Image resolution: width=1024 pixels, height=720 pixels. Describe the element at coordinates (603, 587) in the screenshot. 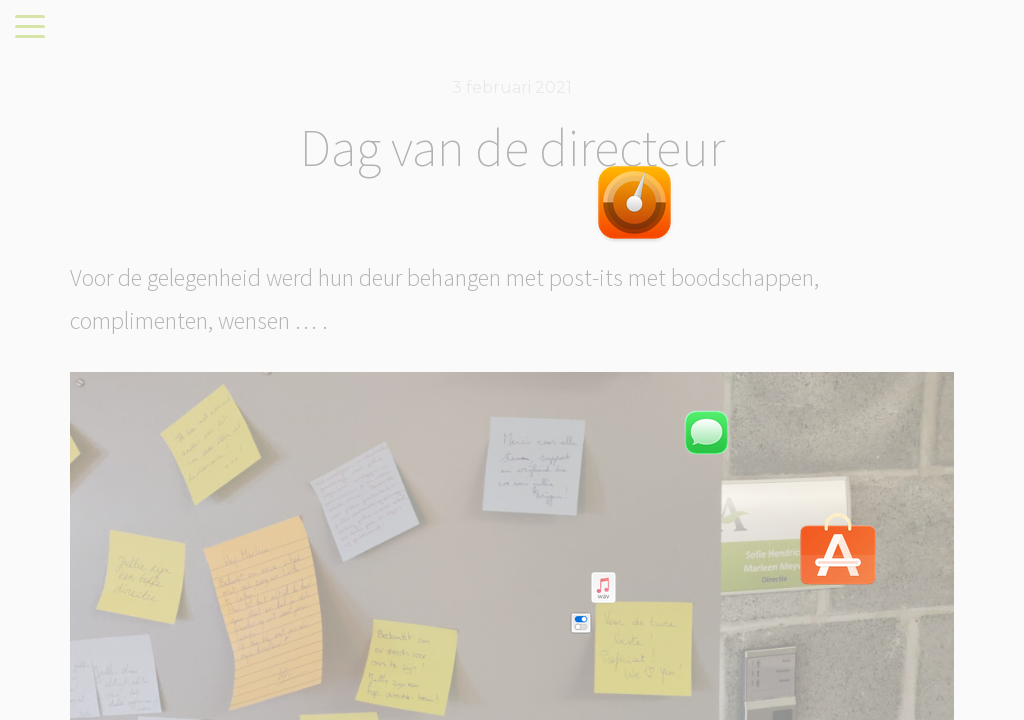

I see `a wav audio file` at that location.